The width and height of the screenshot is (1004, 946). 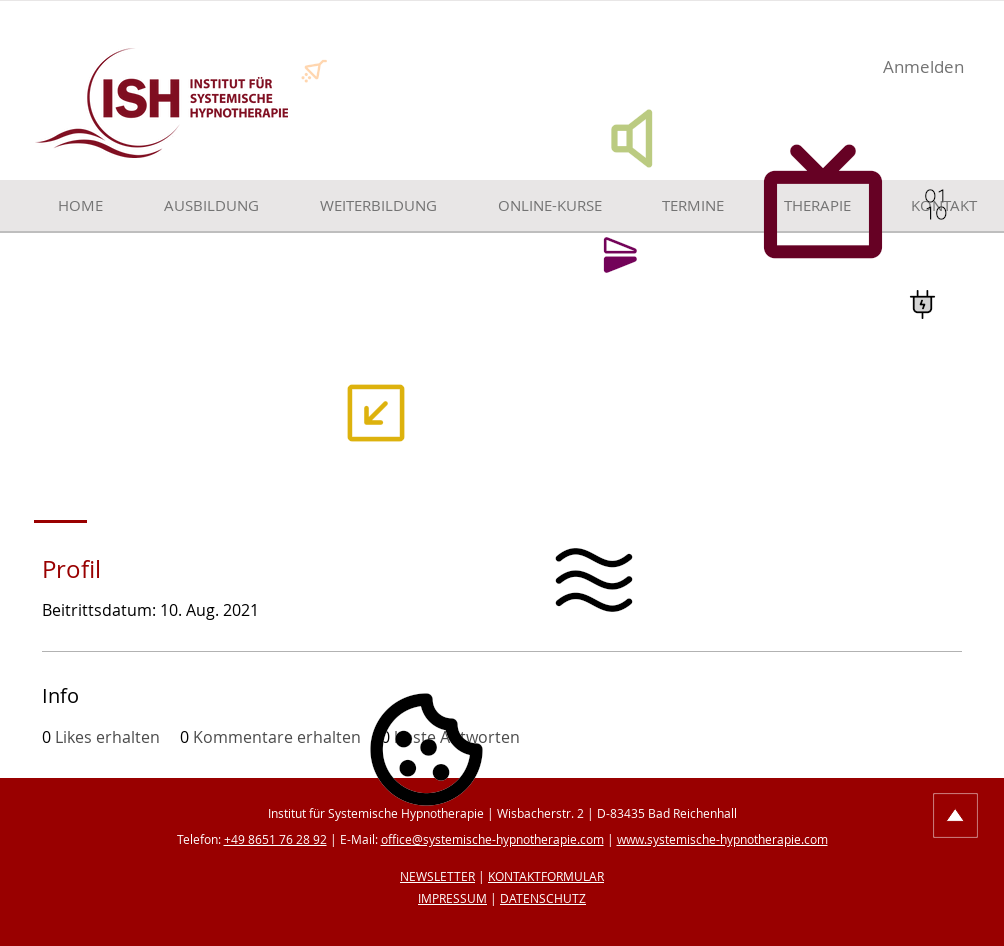 I want to click on indicates water or aquatic features, so click(x=594, y=580).